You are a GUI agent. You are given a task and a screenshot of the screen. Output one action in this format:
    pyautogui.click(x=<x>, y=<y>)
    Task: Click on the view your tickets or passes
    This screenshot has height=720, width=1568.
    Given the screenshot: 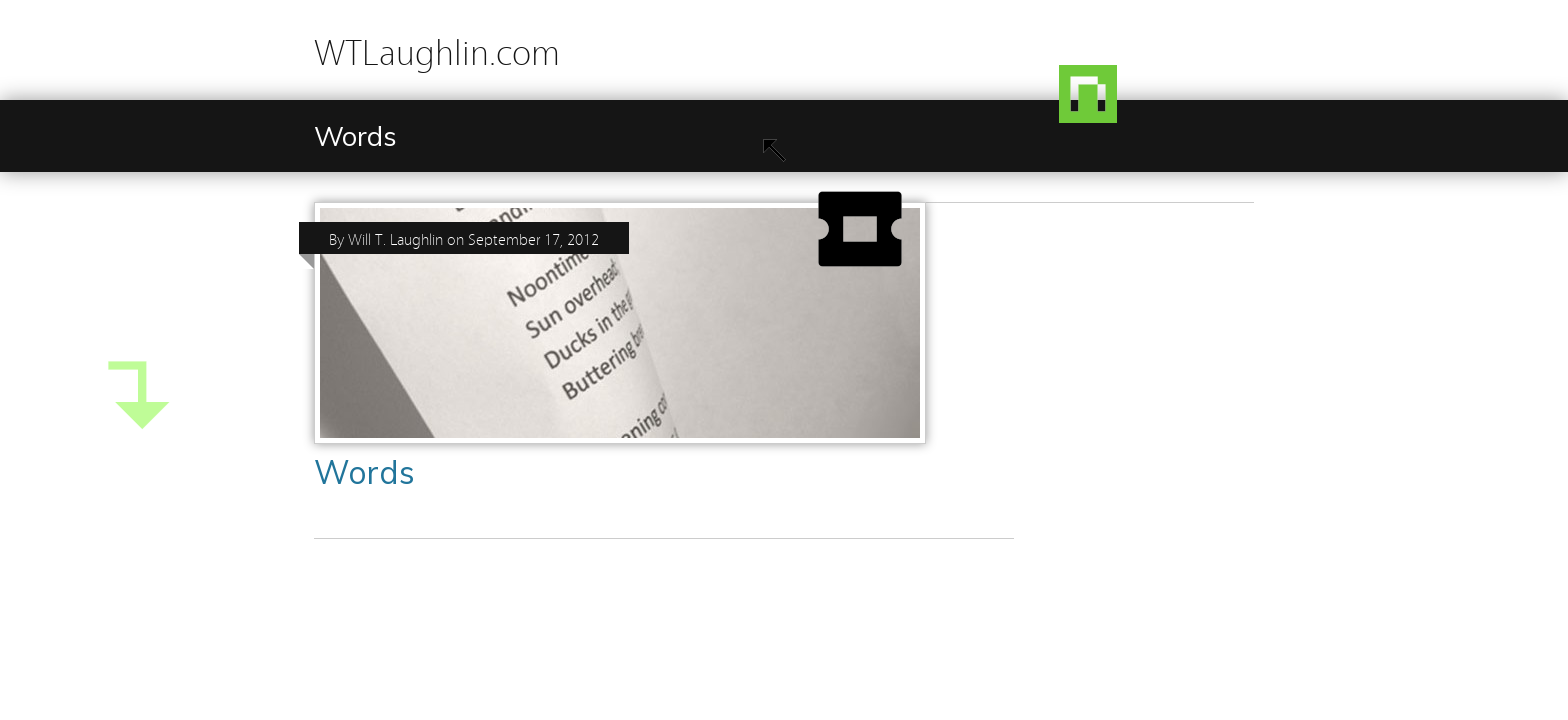 What is the action you would take?
    pyautogui.click(x=860, y=229)
    